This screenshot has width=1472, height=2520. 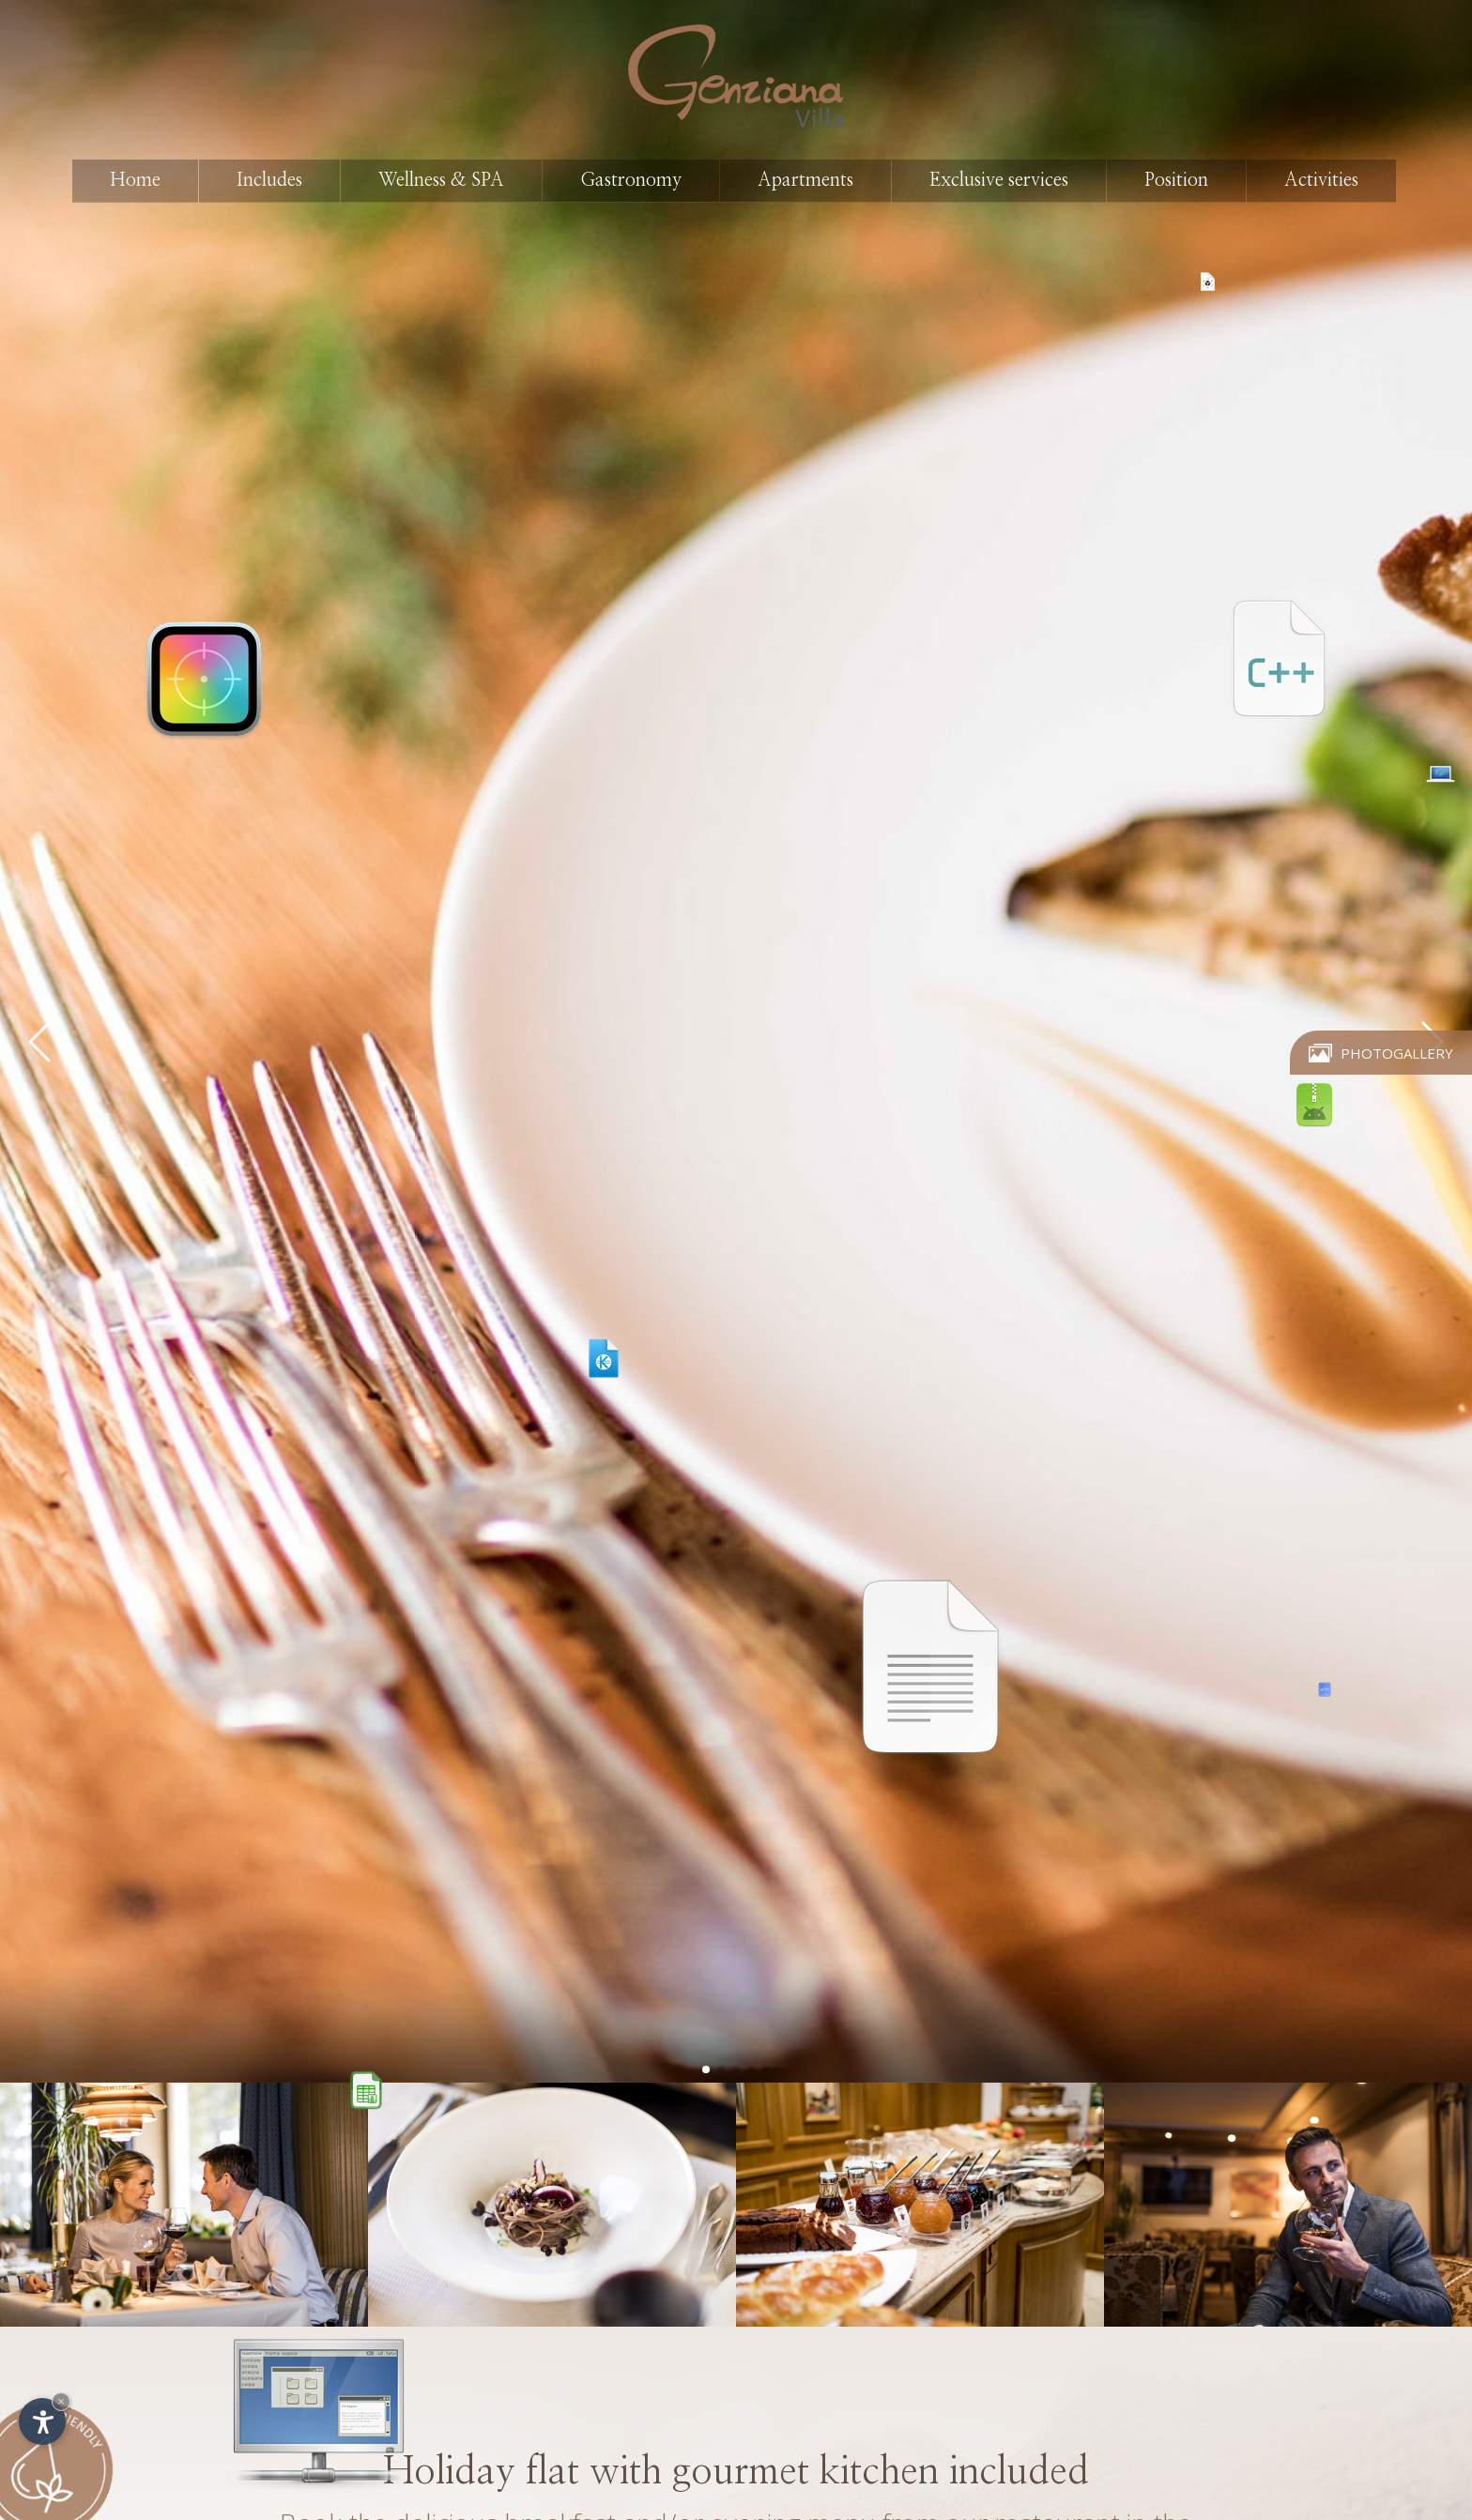 What do you see at coordinates (1314, 1105) in the screenshot?
I see `android app package file (APK) ready for installation` at bounding box center [1314, 1105].